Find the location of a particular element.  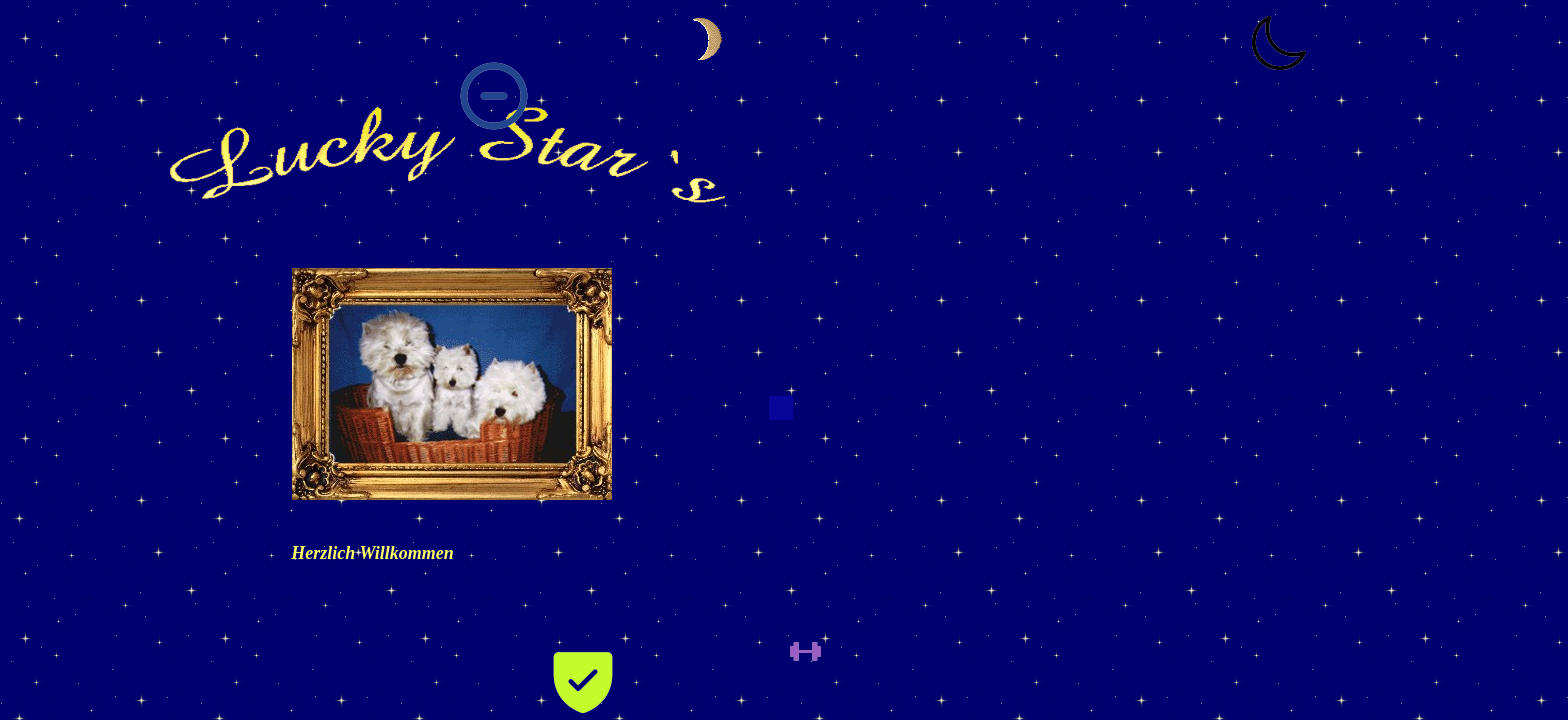

access workout or fitness features is located at coordinates (805, 651).